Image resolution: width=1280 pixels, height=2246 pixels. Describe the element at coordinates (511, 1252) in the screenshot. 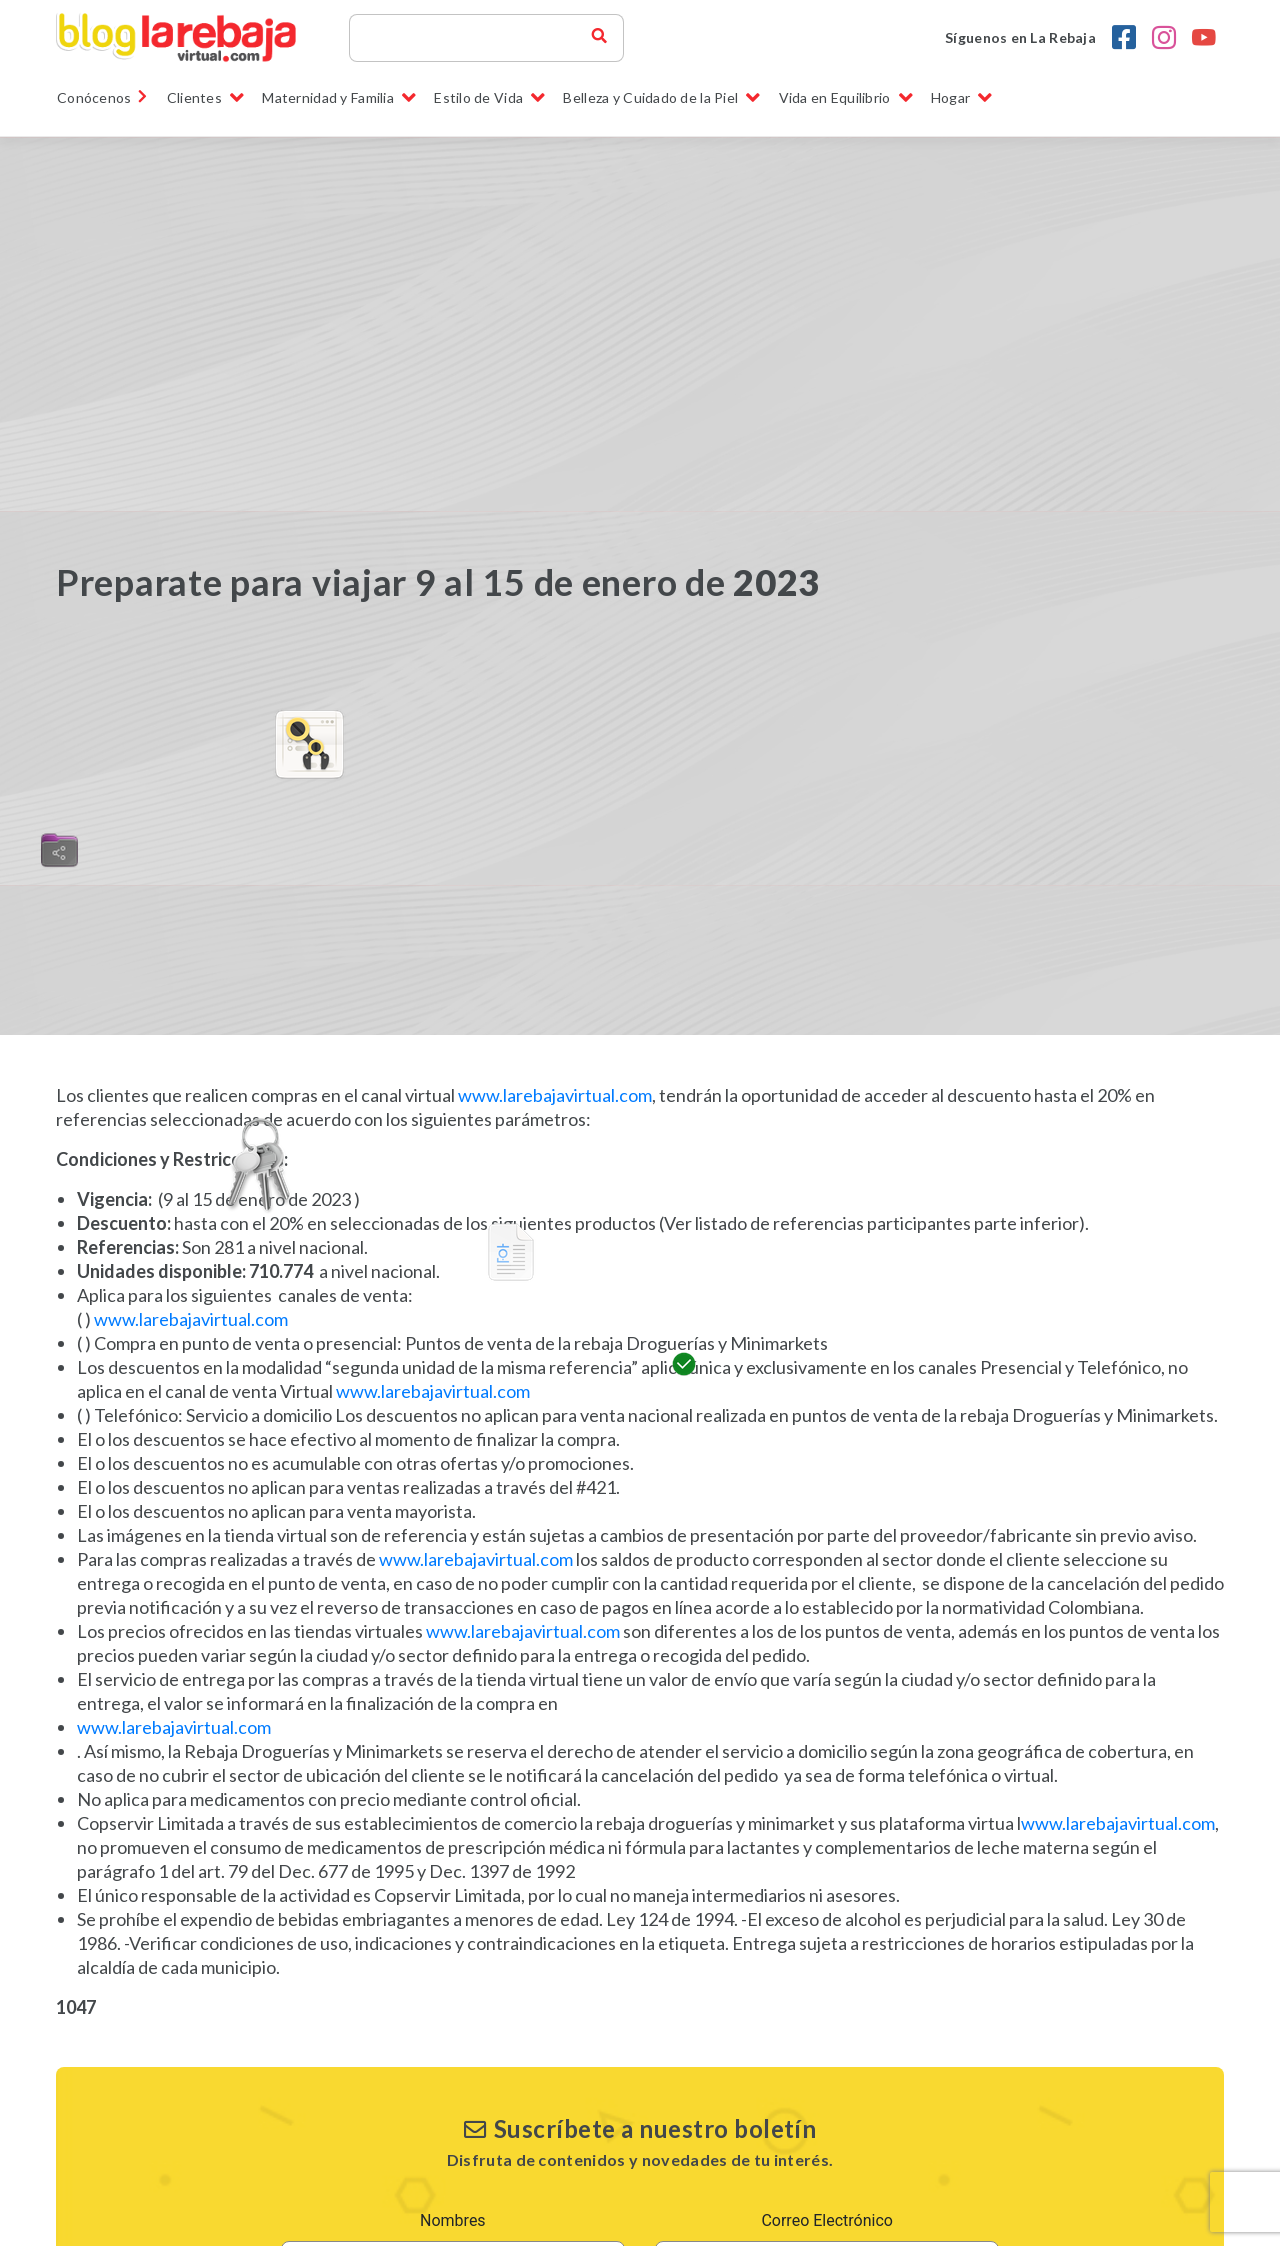

I see `open a Hangul Word Processor (.hwp) document` at that location.